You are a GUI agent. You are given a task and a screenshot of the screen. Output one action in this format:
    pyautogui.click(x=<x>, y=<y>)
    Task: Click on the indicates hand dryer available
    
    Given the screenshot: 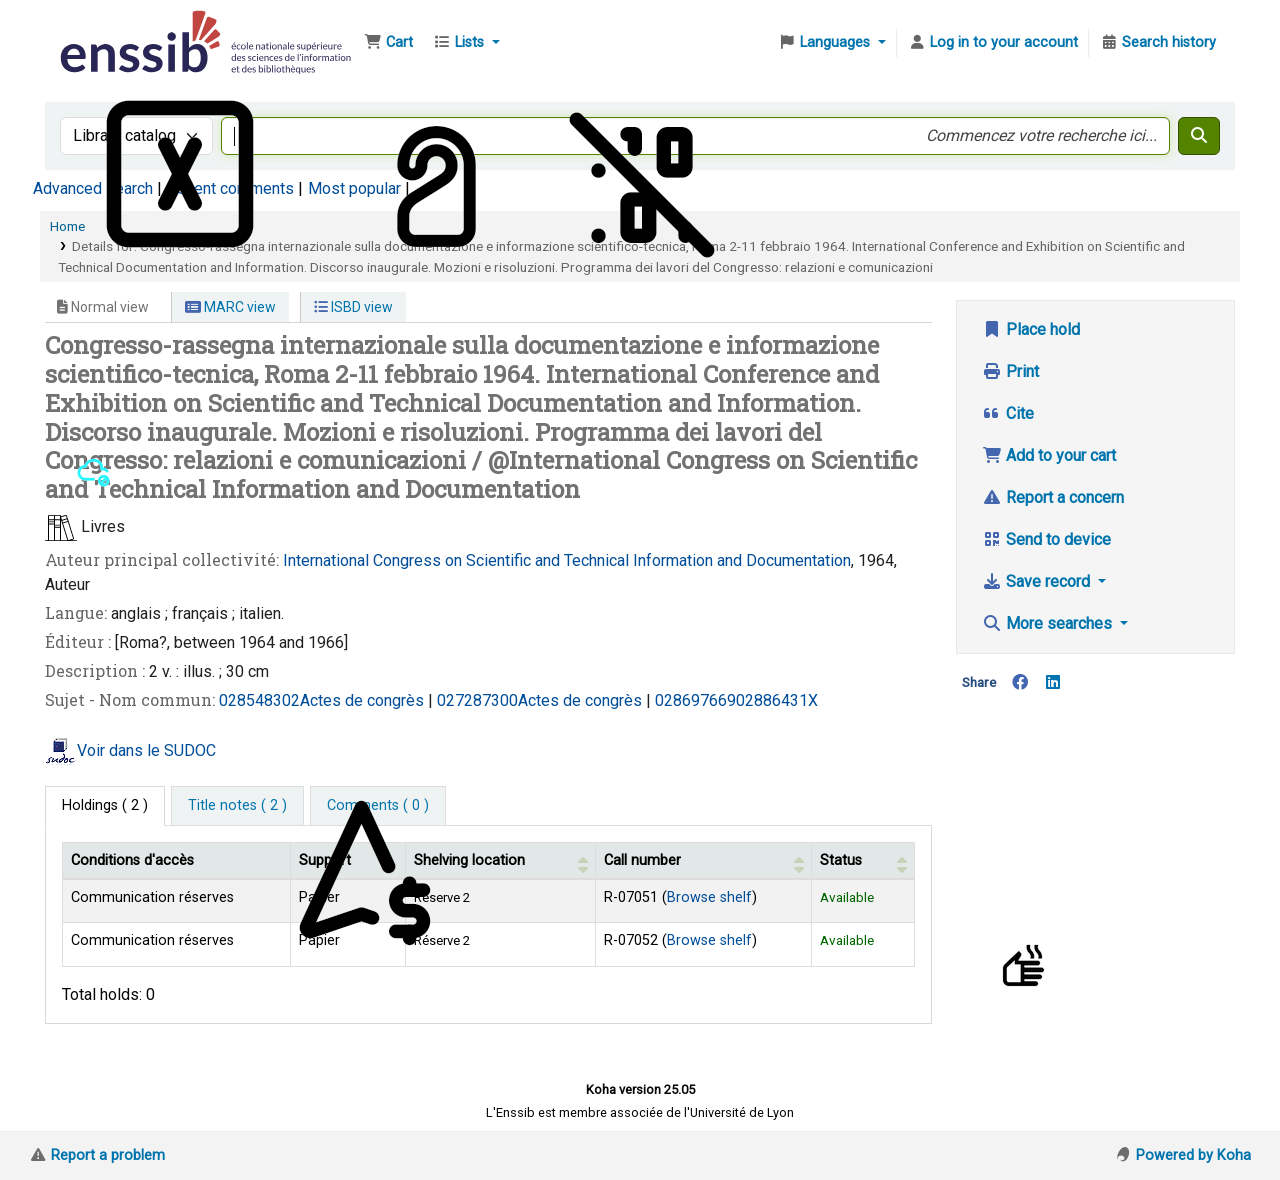 What is the action you would take?
    pyautogui.click(x=1024, y=964)
    